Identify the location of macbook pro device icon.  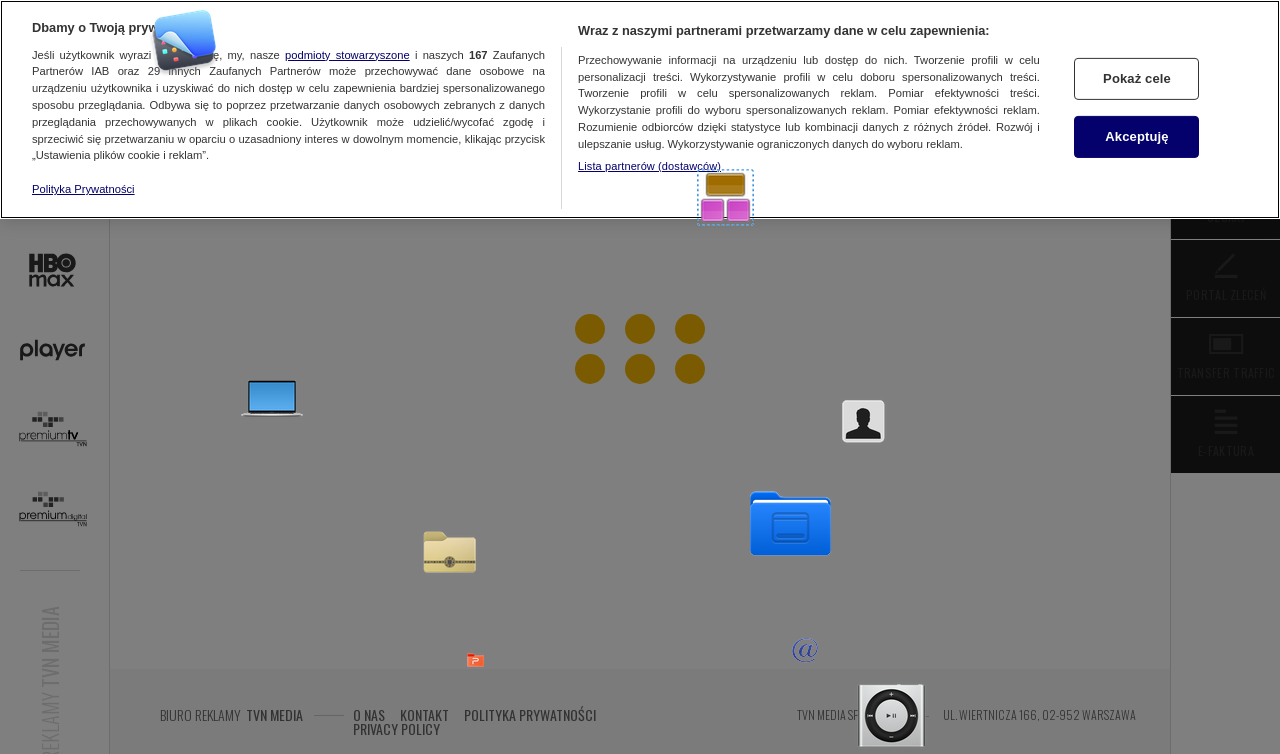
(272, 396).